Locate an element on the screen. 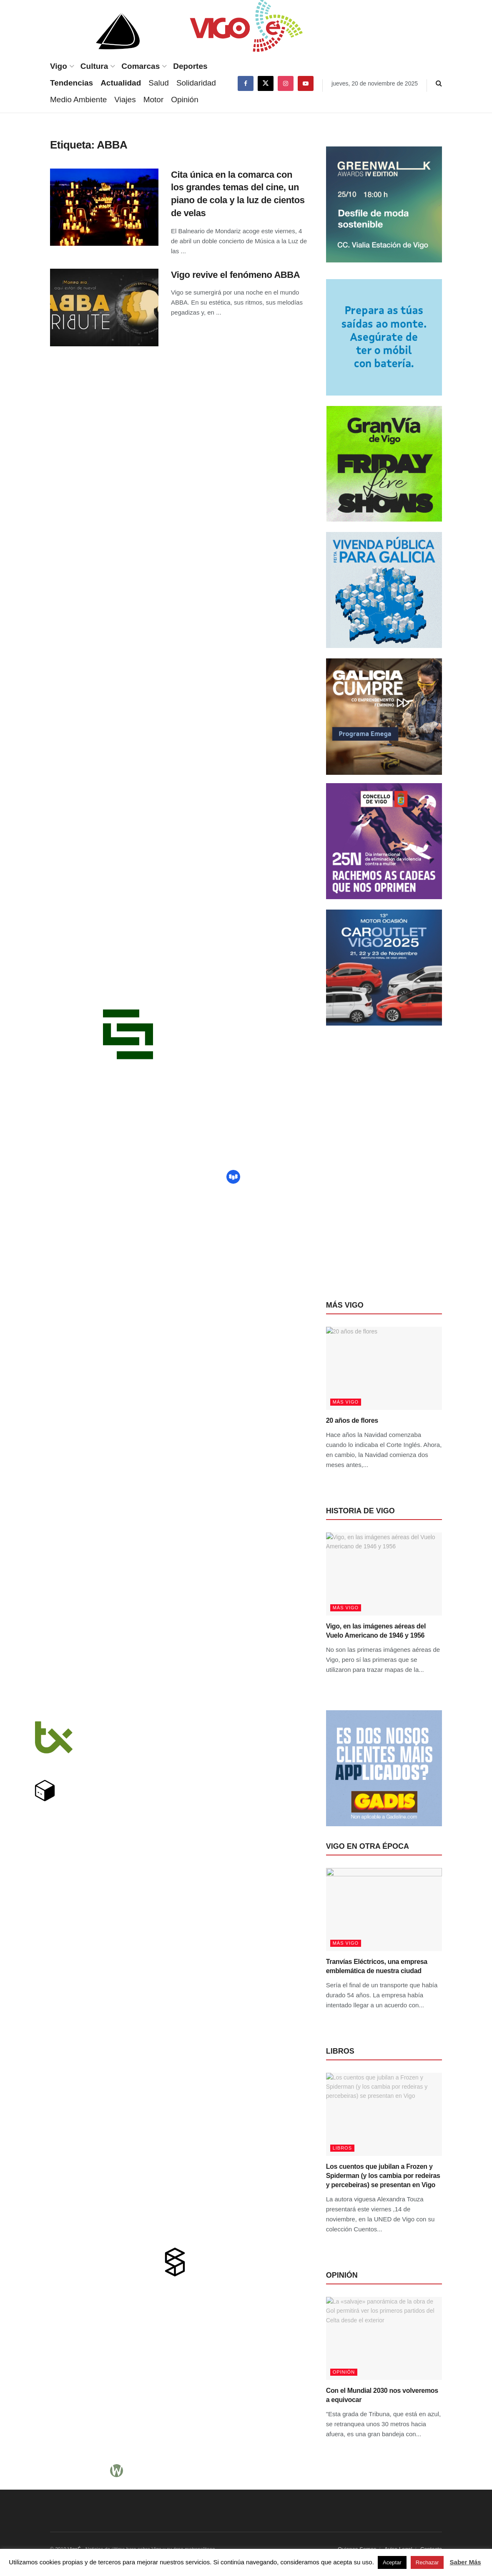 This screenshot has height=2576, width=492. skaffold application or service is located at coordinates (128, 1034).